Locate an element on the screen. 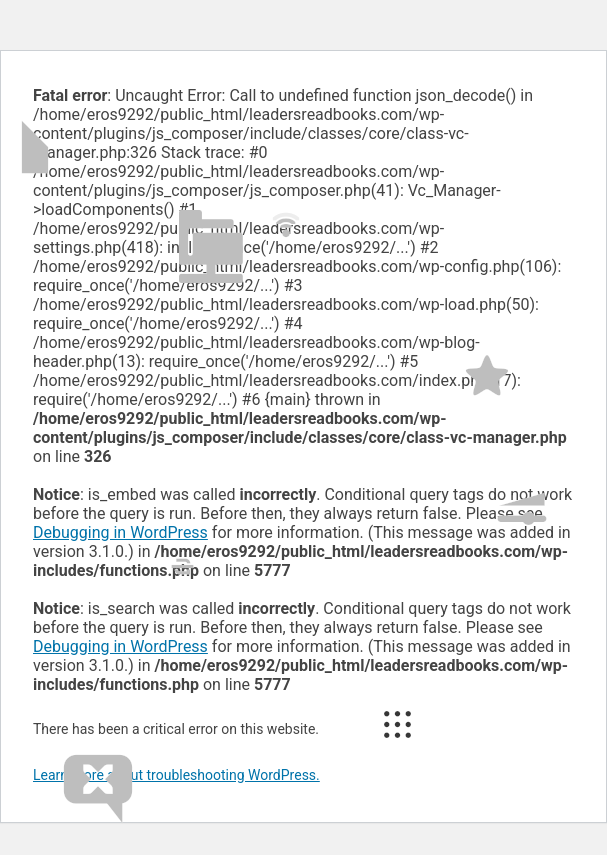 This screenshot has width=607, height=855. indicates a strong wireless network connection is located at coordinates (286, 224).